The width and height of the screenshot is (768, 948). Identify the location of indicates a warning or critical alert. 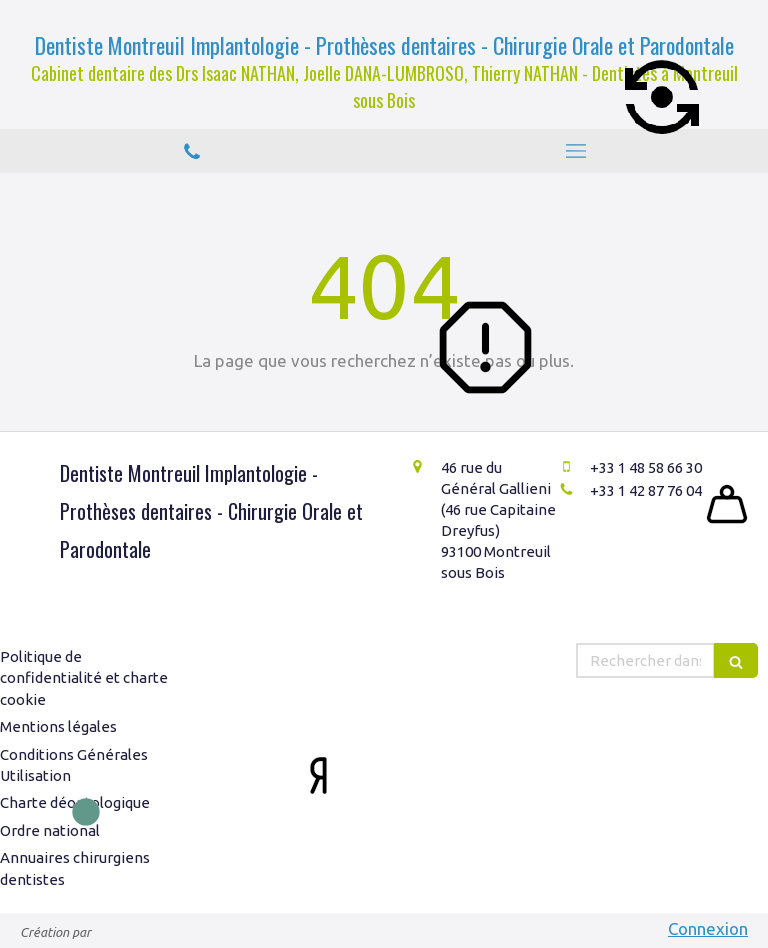
(485, 347).